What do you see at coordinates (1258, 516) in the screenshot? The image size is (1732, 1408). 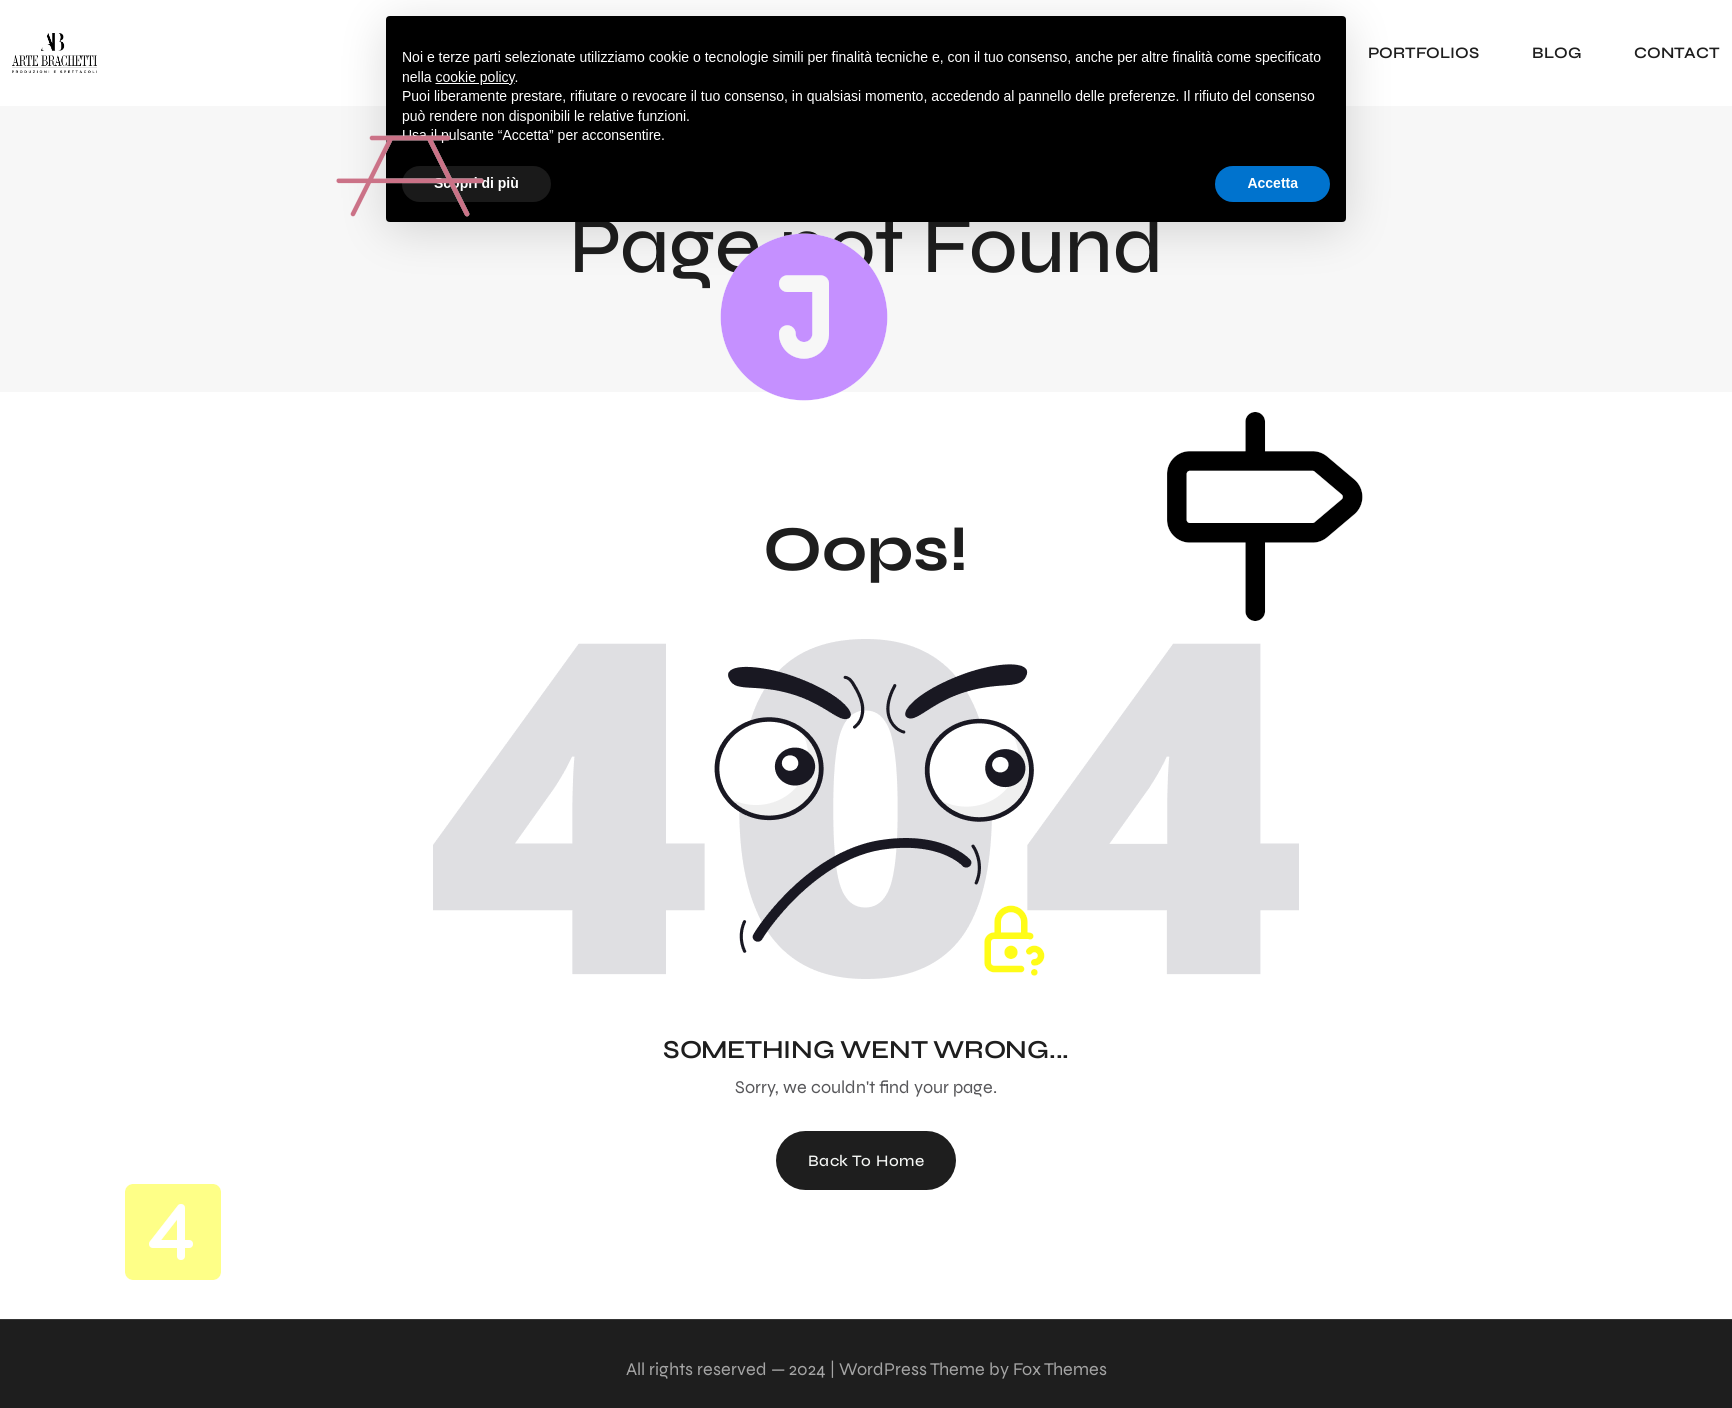 I see `view project milestones` at bounding box center [1258, 516].